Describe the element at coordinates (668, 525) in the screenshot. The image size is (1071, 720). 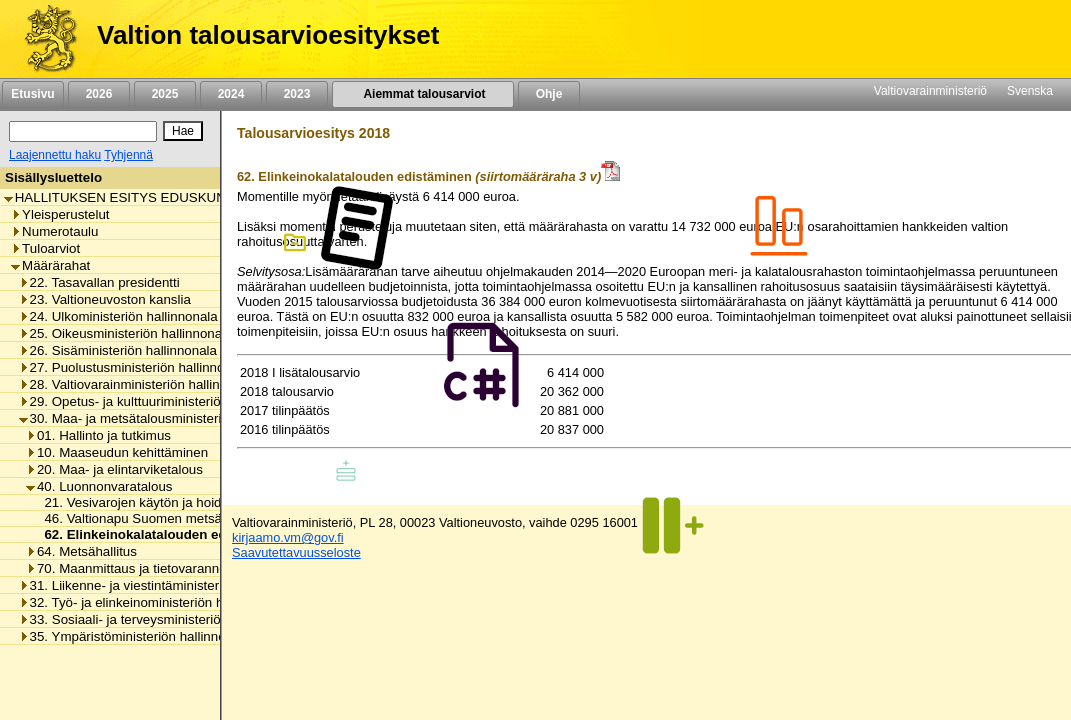
I see `add a new column to the right` at that location.